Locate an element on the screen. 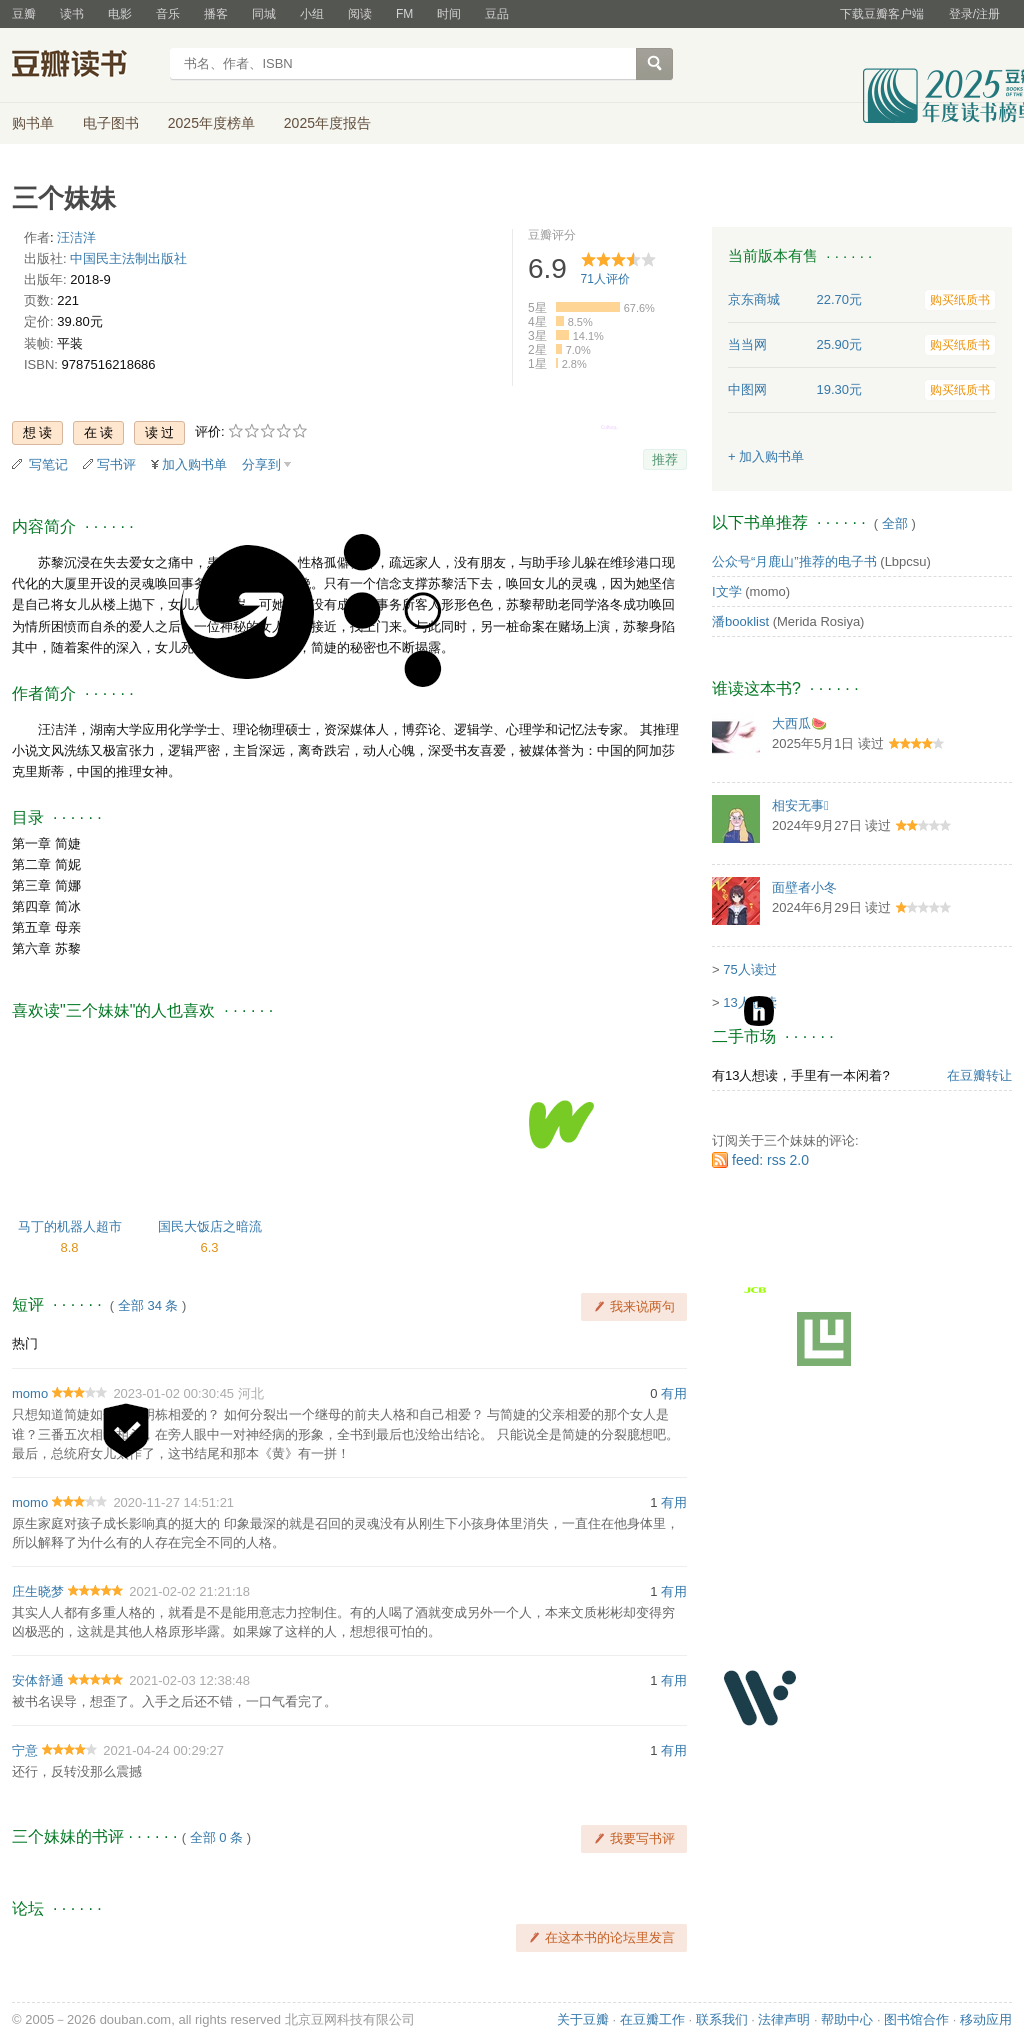  pay with JCB credit card is located at coordinates (755, 1290).